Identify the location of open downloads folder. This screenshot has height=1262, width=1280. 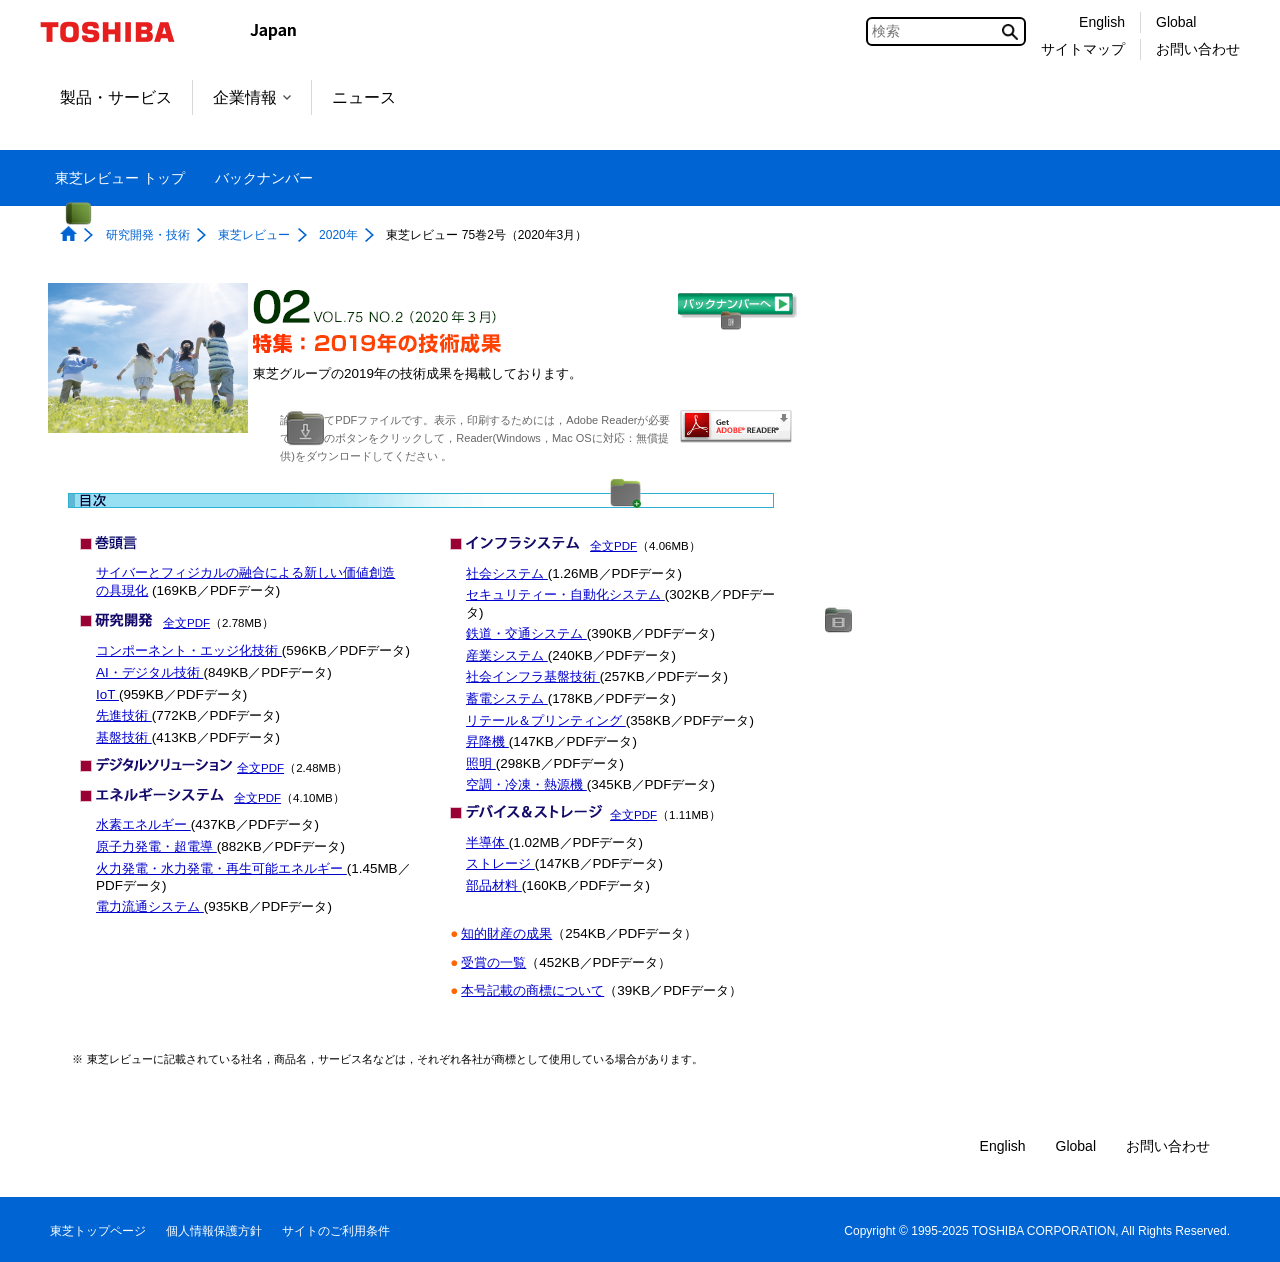
(305, 427).